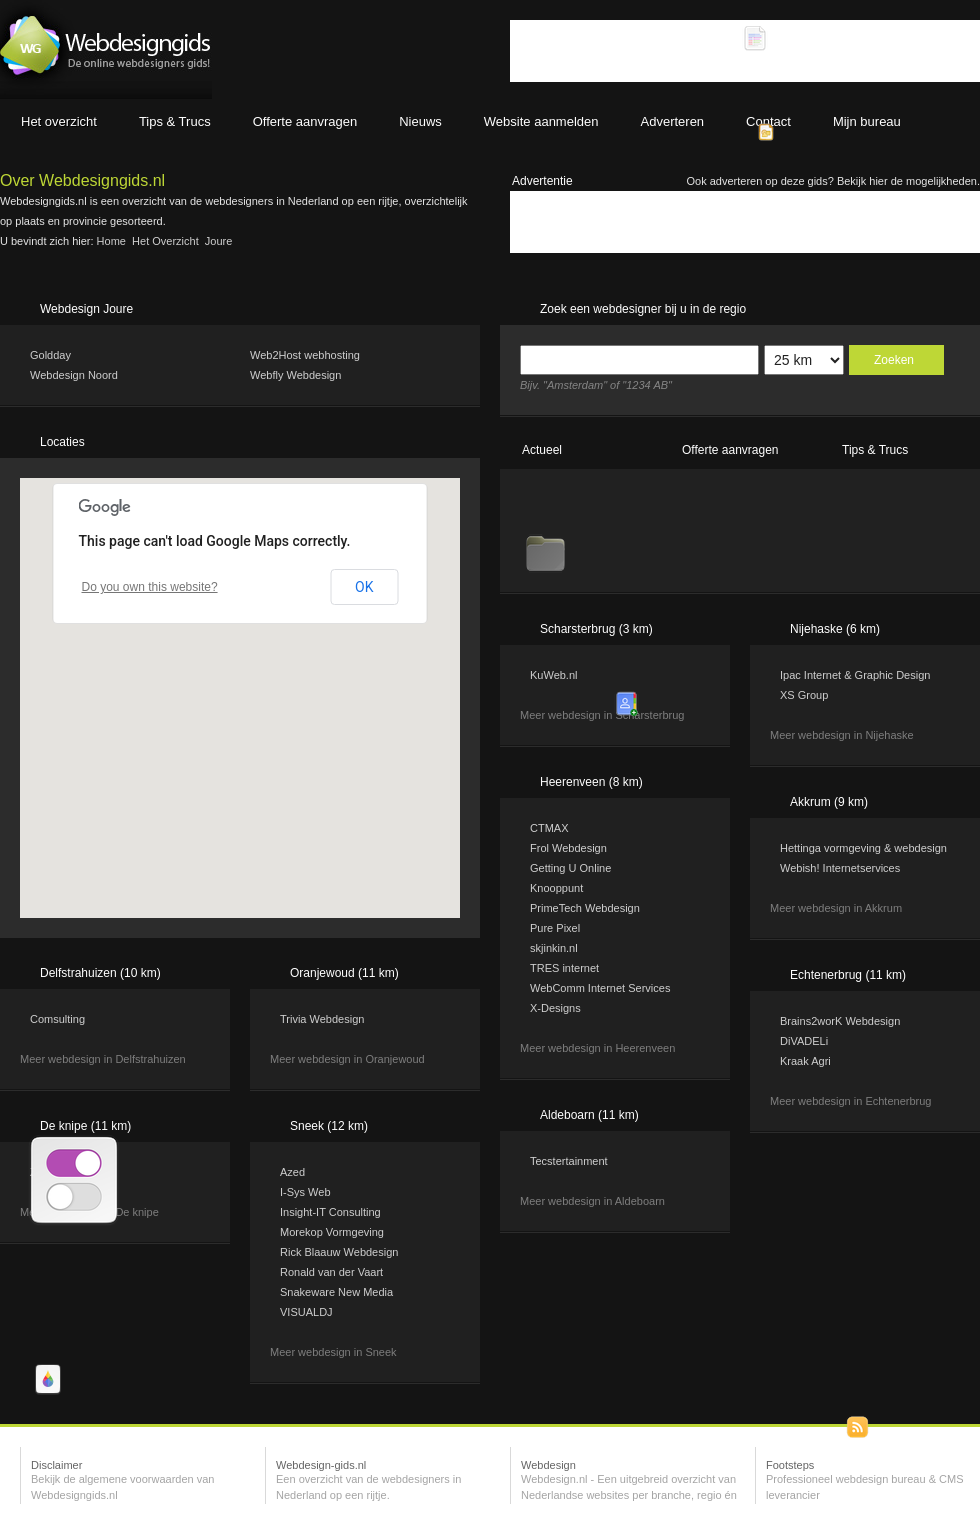  Describe the element at coordinates (48, 1379) in the screenshot. I see `an ICC color profile file` at that location.